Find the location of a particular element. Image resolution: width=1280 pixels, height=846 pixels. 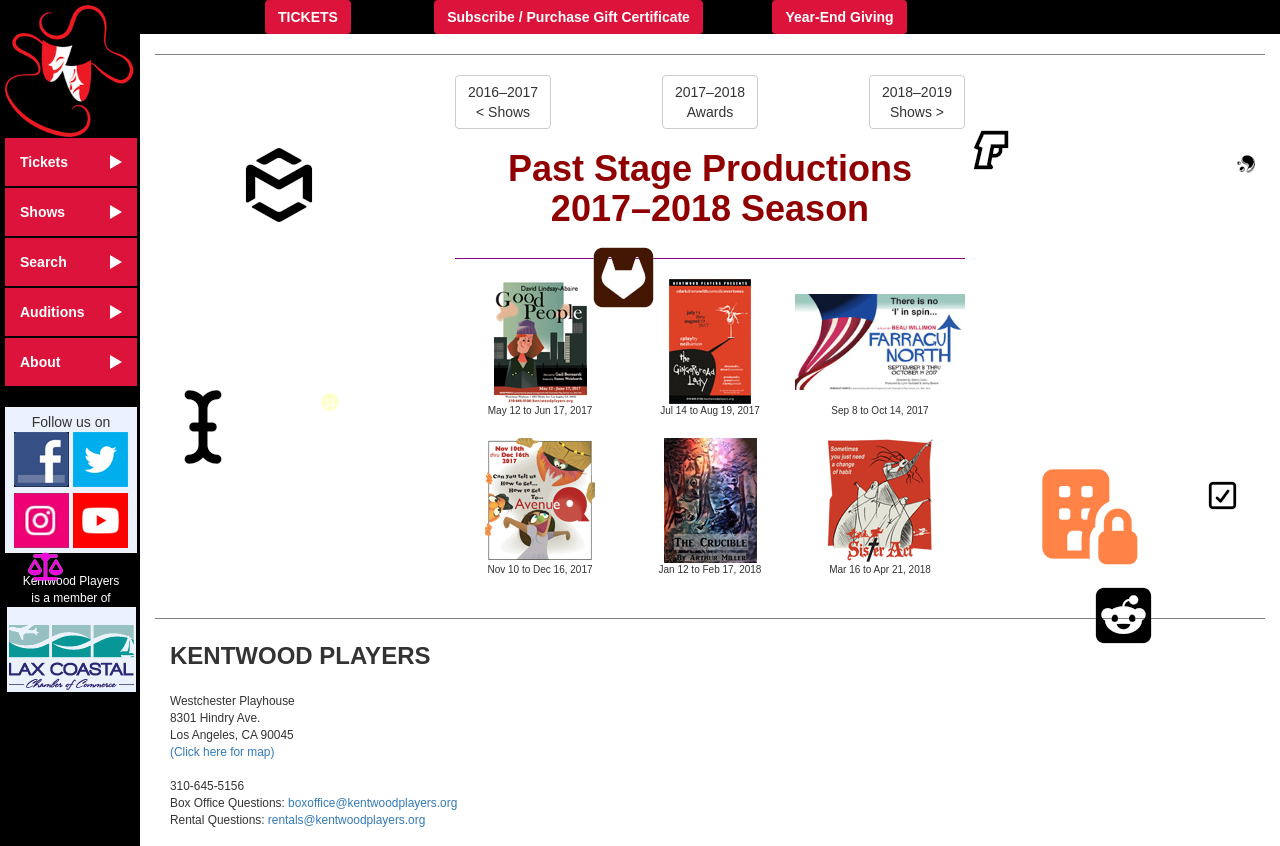

text input field is active is located at coordinates (203, 427).